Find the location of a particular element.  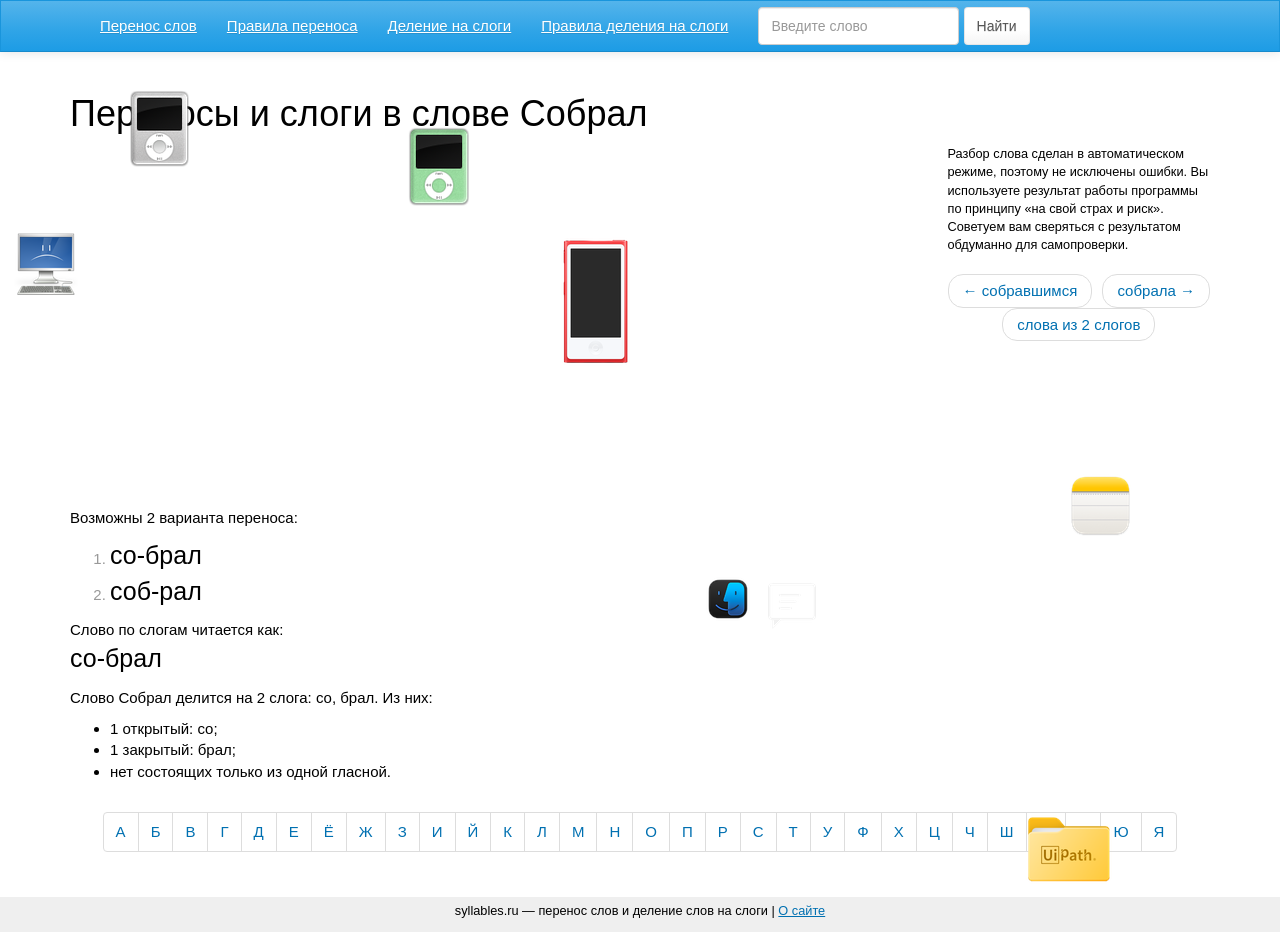

open the notes app is located at coordinates (1100, 505).